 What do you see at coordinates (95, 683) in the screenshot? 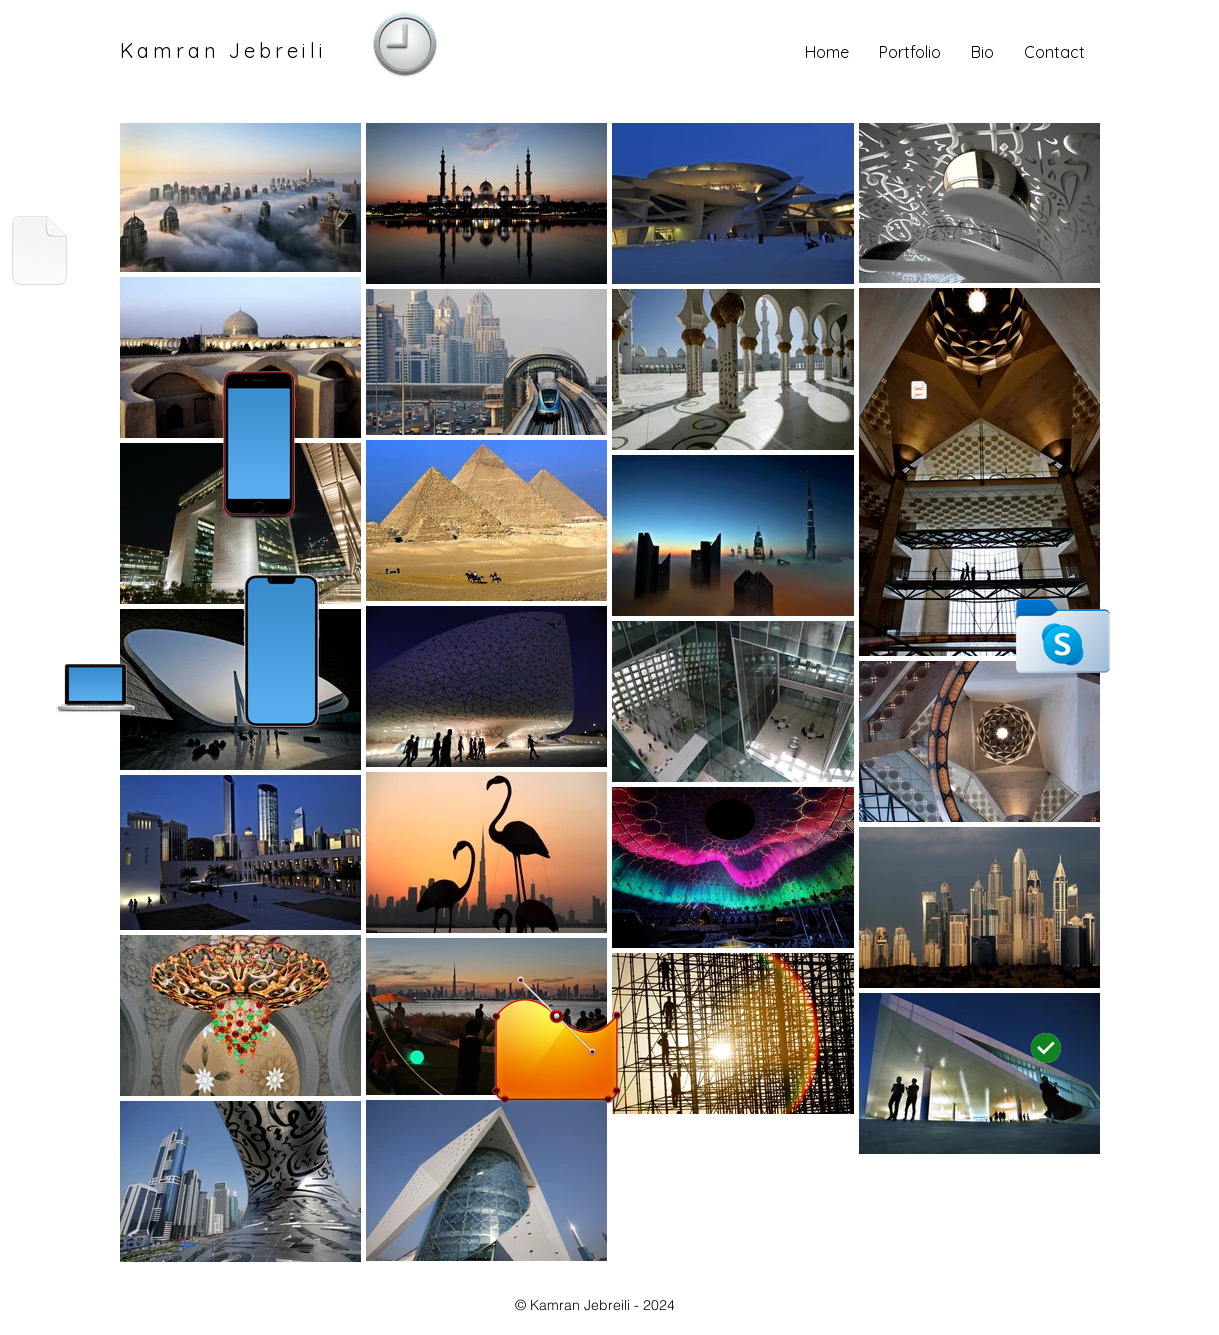
I see `indicates this macbook pro in system preferences` at bounding box center [95, 683].